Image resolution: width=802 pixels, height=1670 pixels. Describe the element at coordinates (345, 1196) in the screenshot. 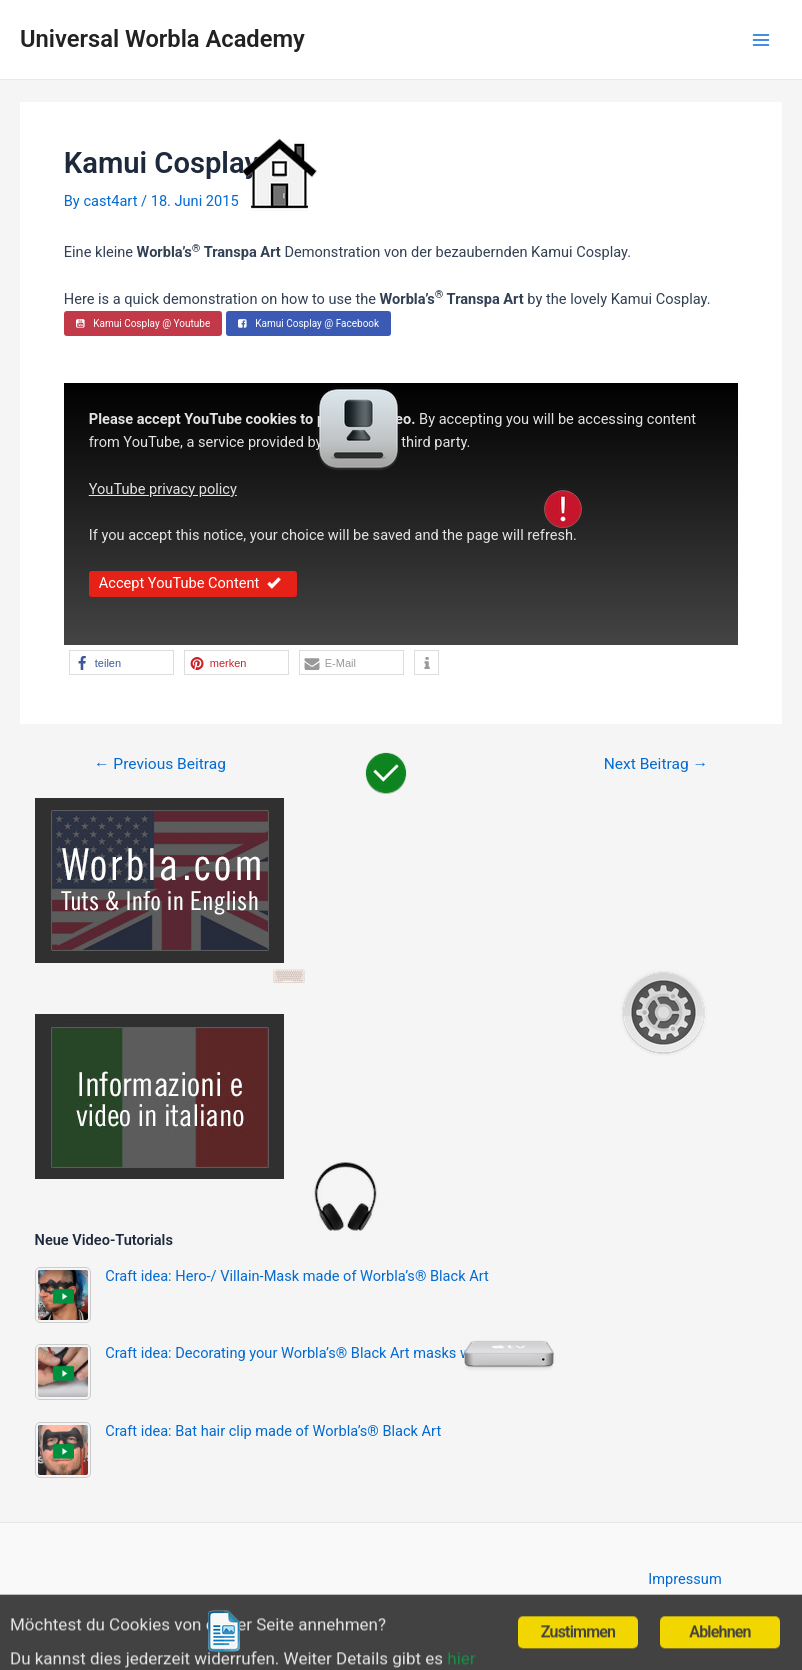

I see `connect bluetooth headphones` at that location.